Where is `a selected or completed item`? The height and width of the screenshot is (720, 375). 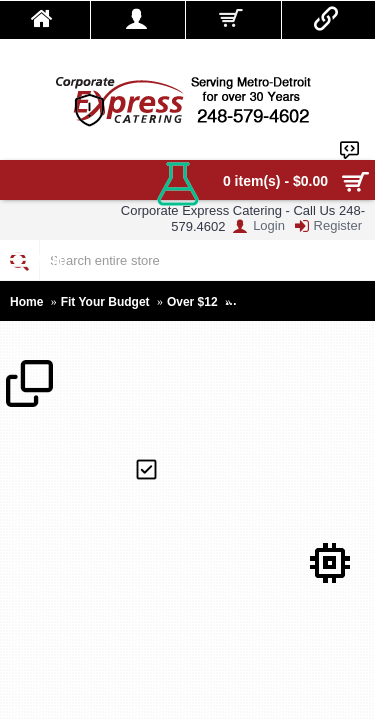 a selected or completed item is located at coordinates (146, 469).